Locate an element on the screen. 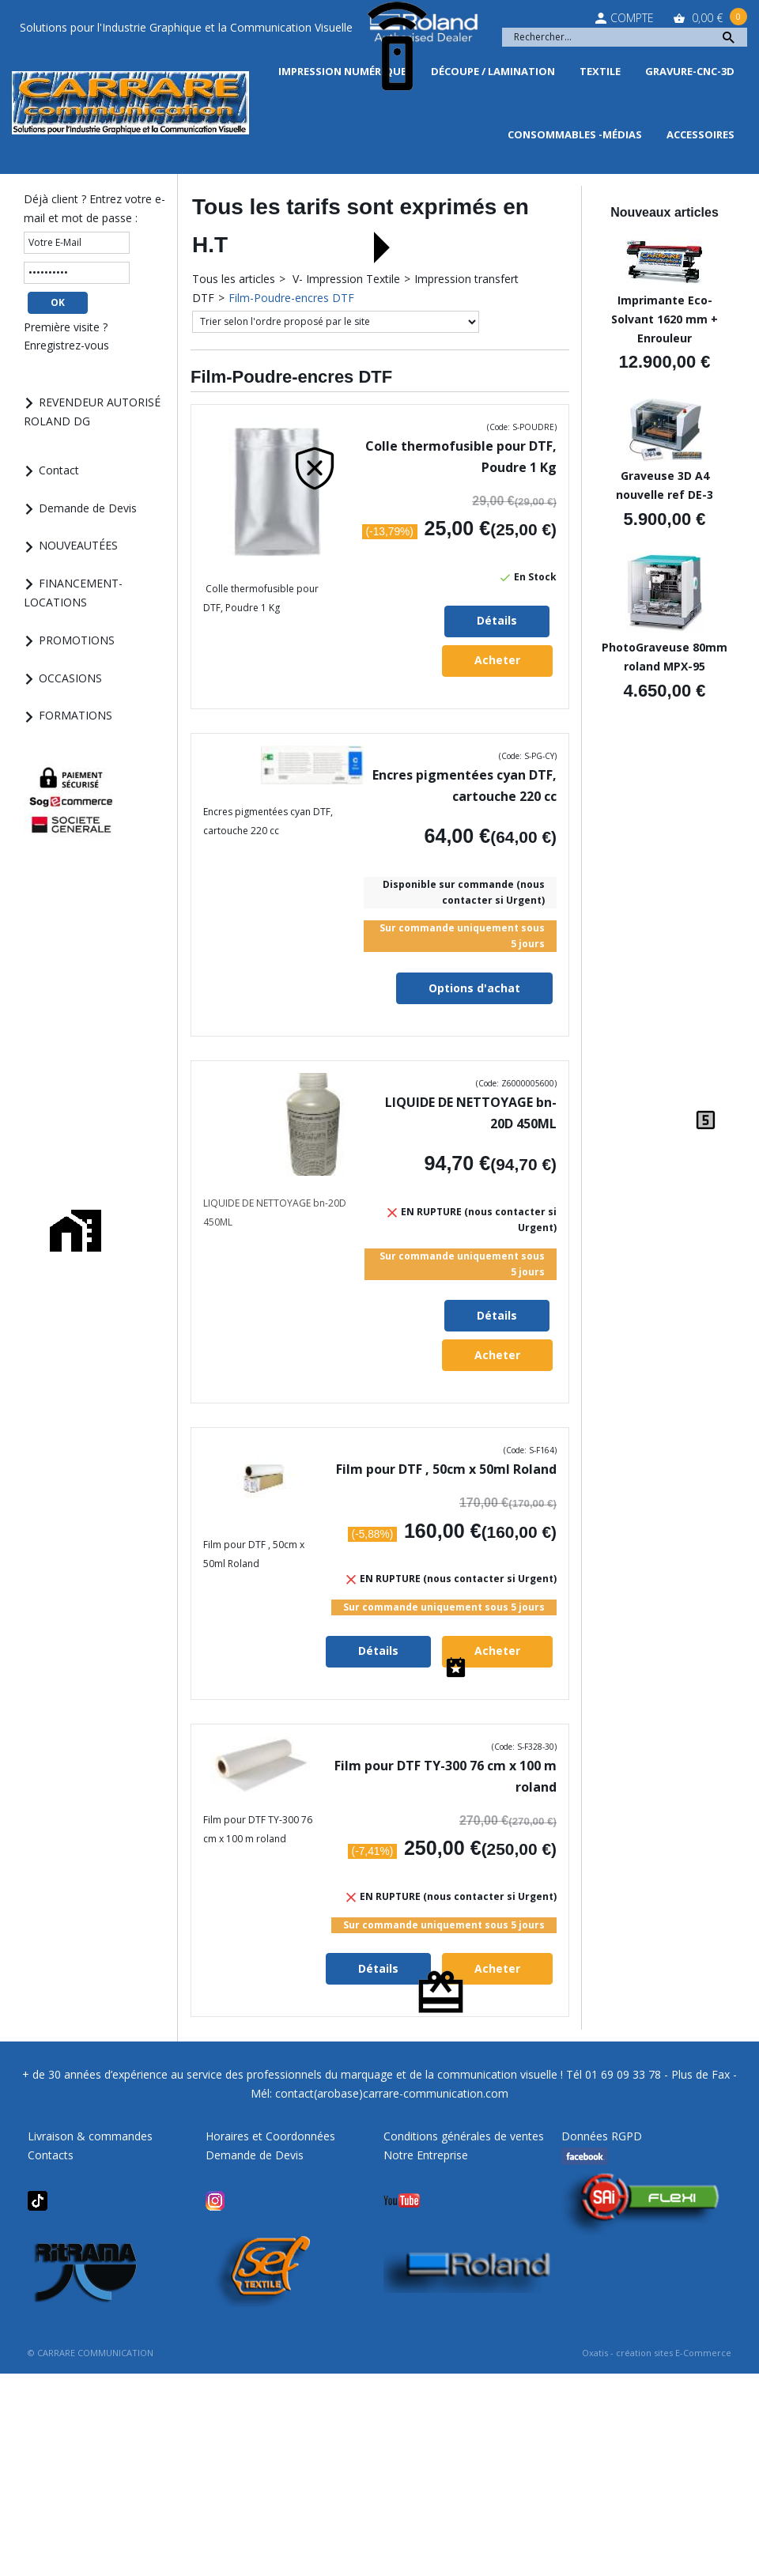  switch between home and office mode is located at coordinates (75, 1230).